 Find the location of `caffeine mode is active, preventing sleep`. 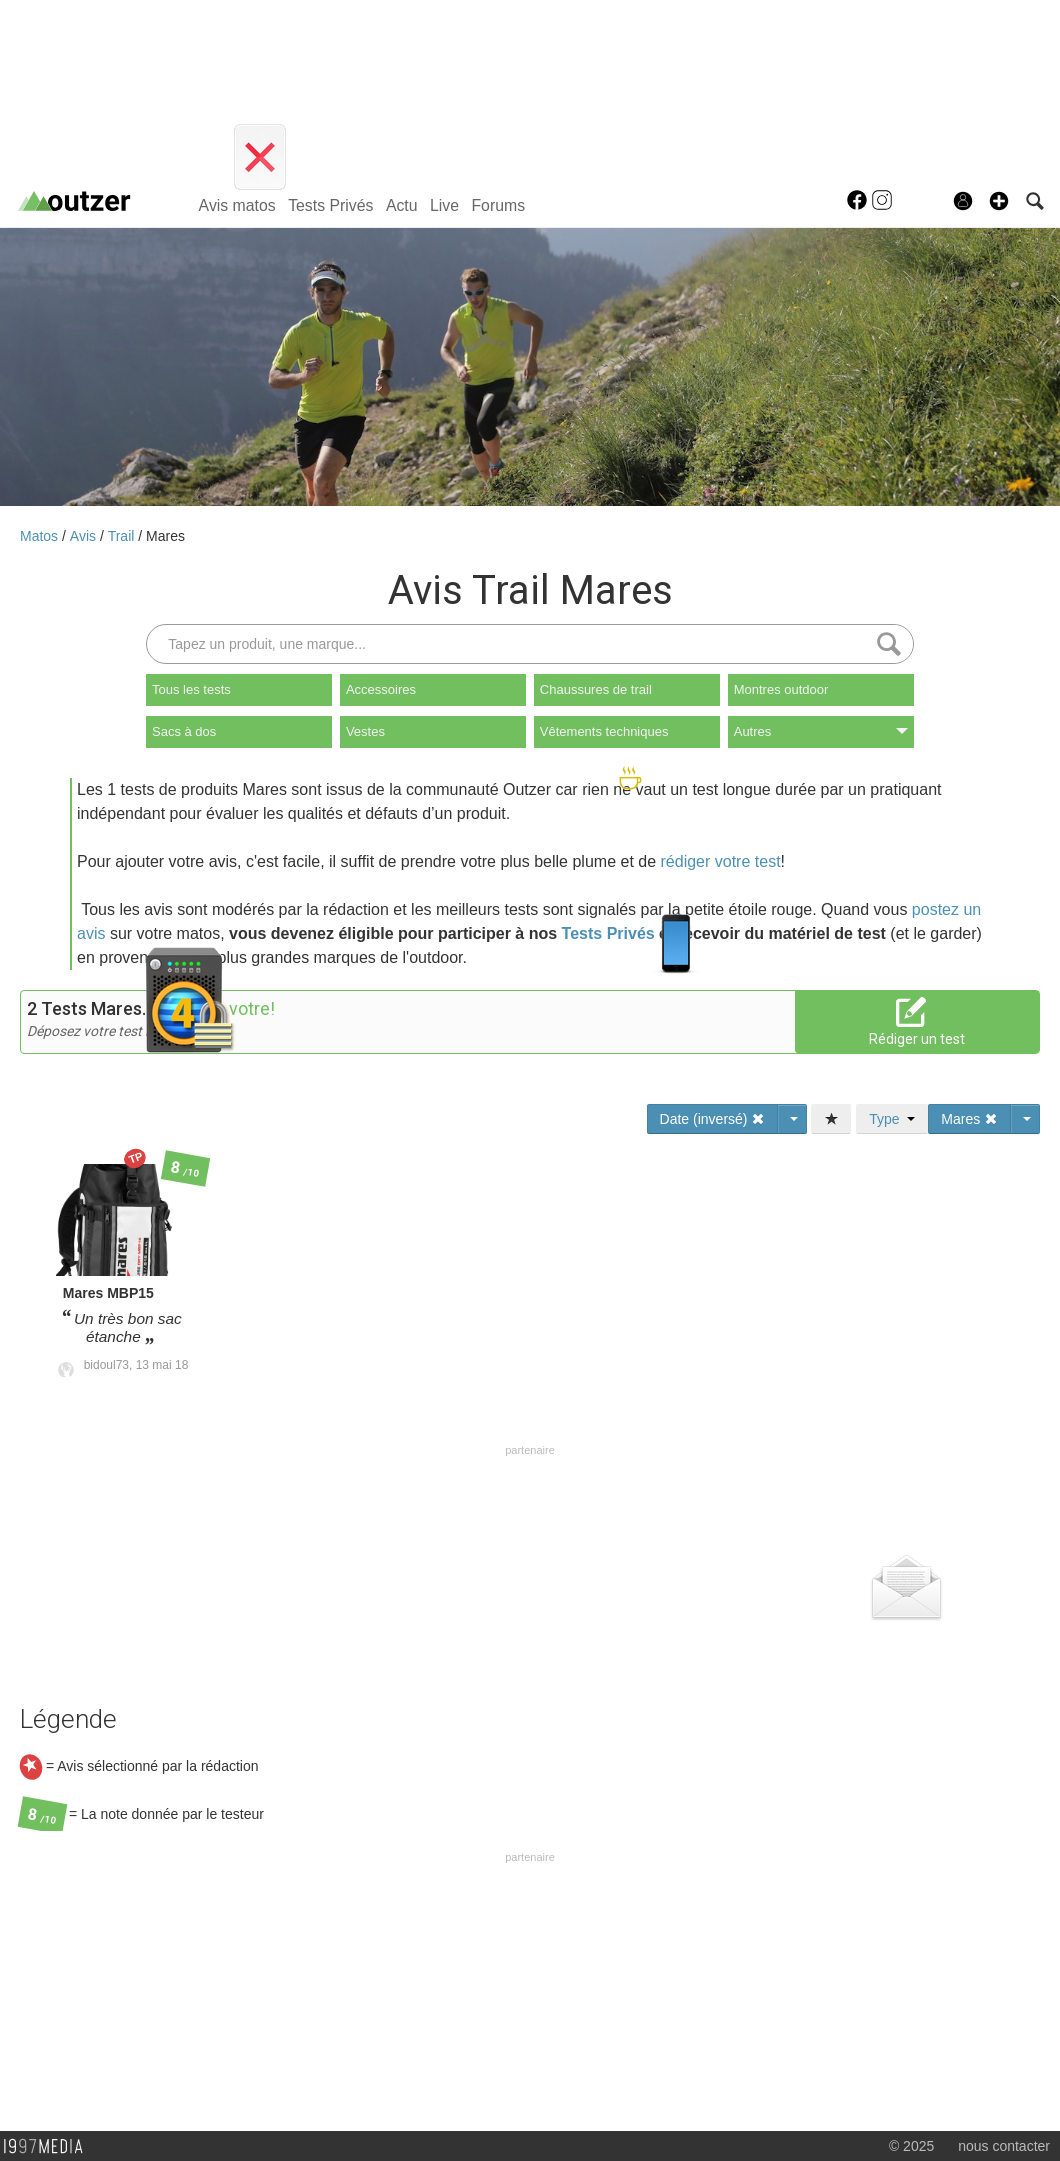

caffeine mode is active, preventing sleep is located at coordinates (630, 778).